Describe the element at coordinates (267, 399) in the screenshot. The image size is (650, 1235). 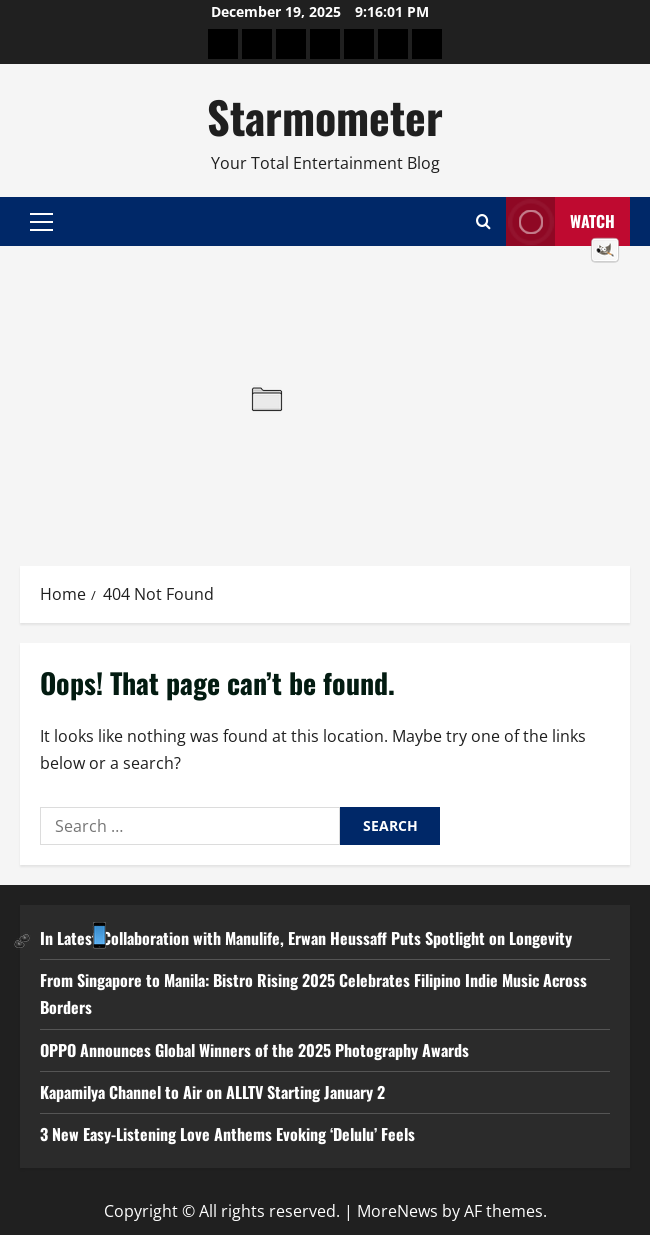
I see `access a mail folder` at that location.